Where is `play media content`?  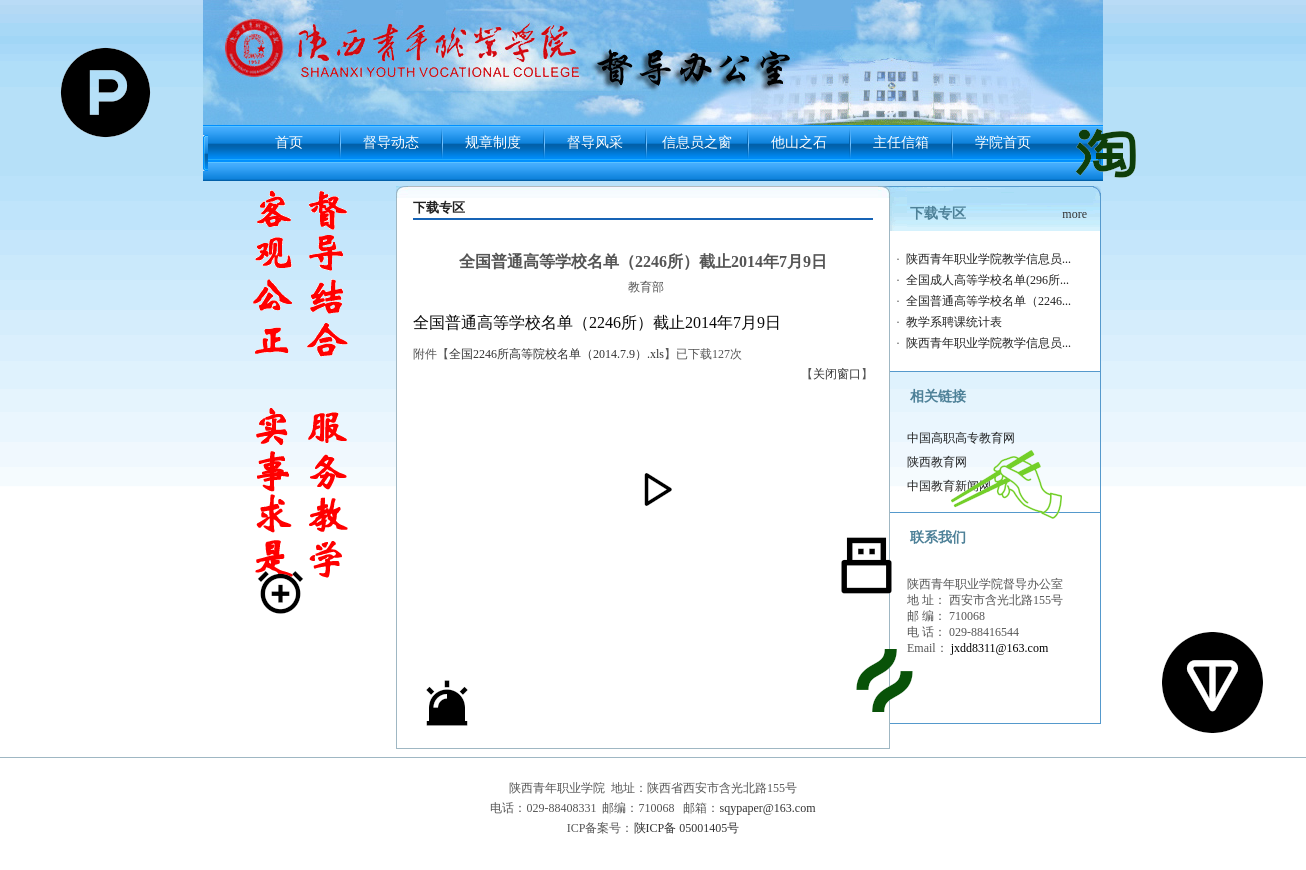
play media content is located at coordinates (655, 489).